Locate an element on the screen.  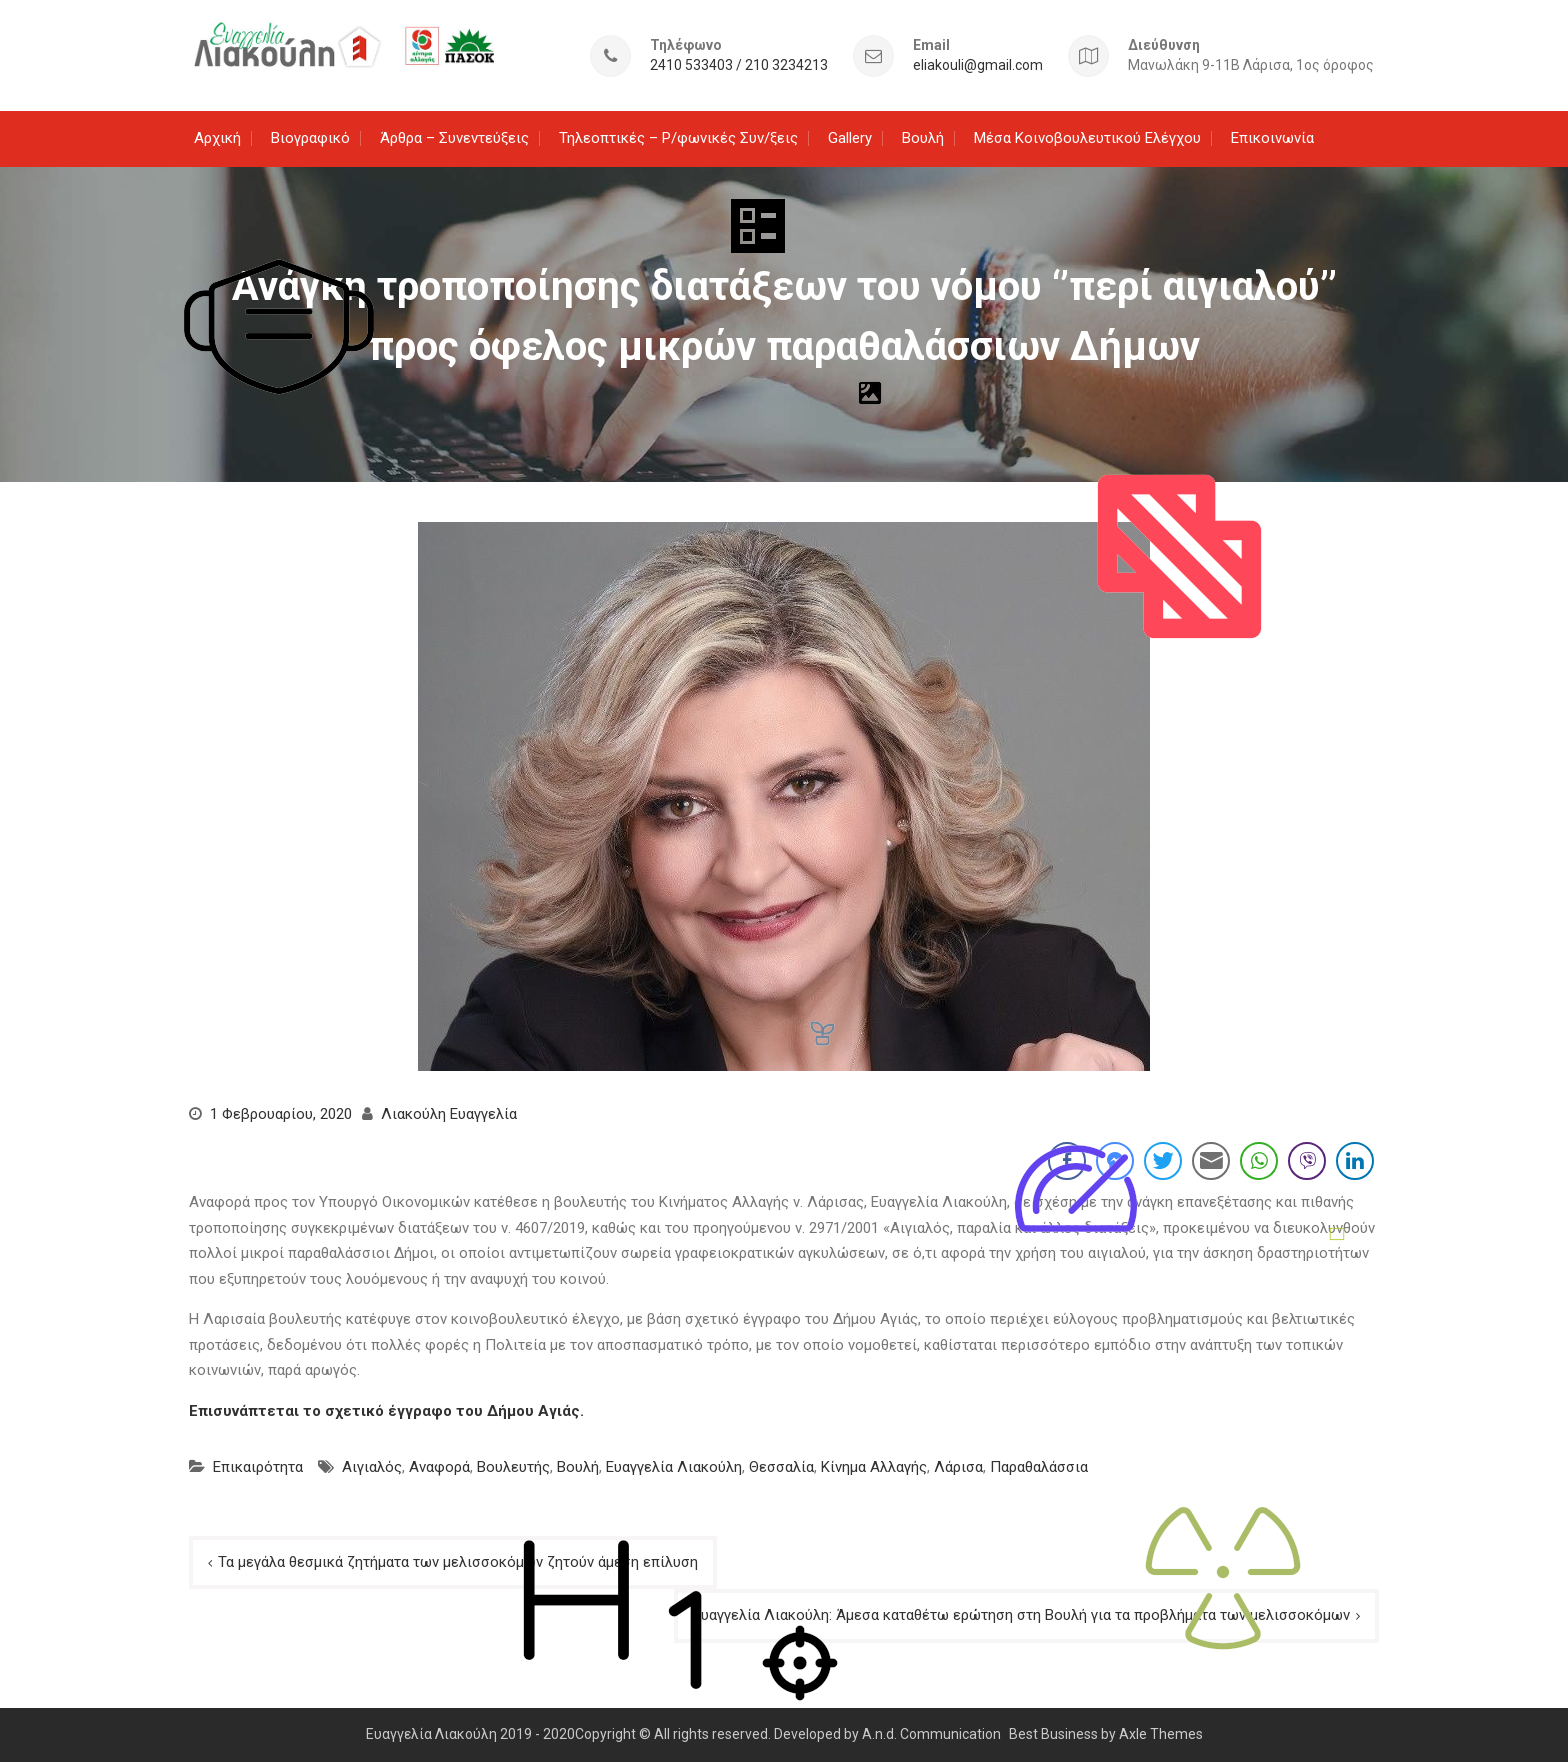
format text as heading level 1 is located at coordinates (609, 1611).